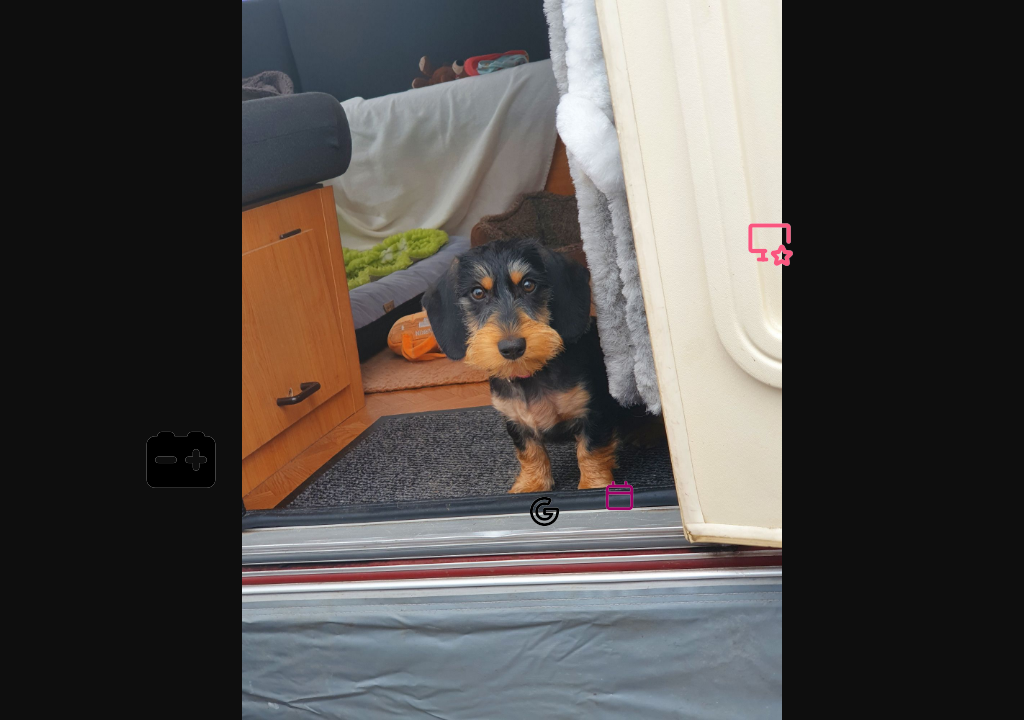 This screenshot has height=720, width=1024. What do you see at coordinates (769, 242) in the screenshot?
I see `mark desktop as favorite` at bounding box center [769, 242].